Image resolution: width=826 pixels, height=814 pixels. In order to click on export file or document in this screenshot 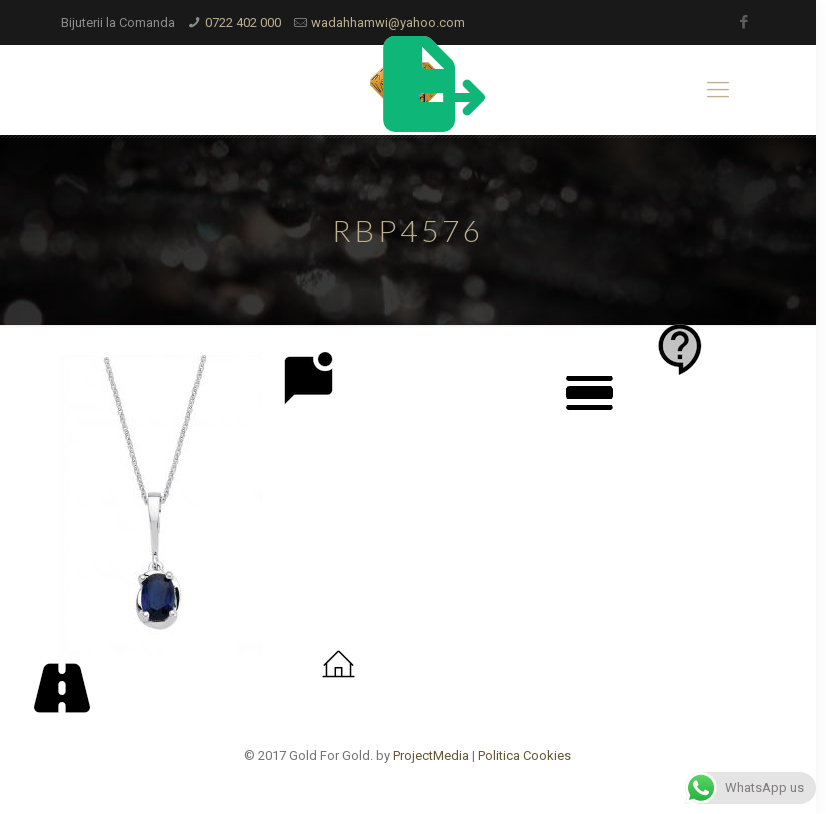, I will do `click(431, 84)`.